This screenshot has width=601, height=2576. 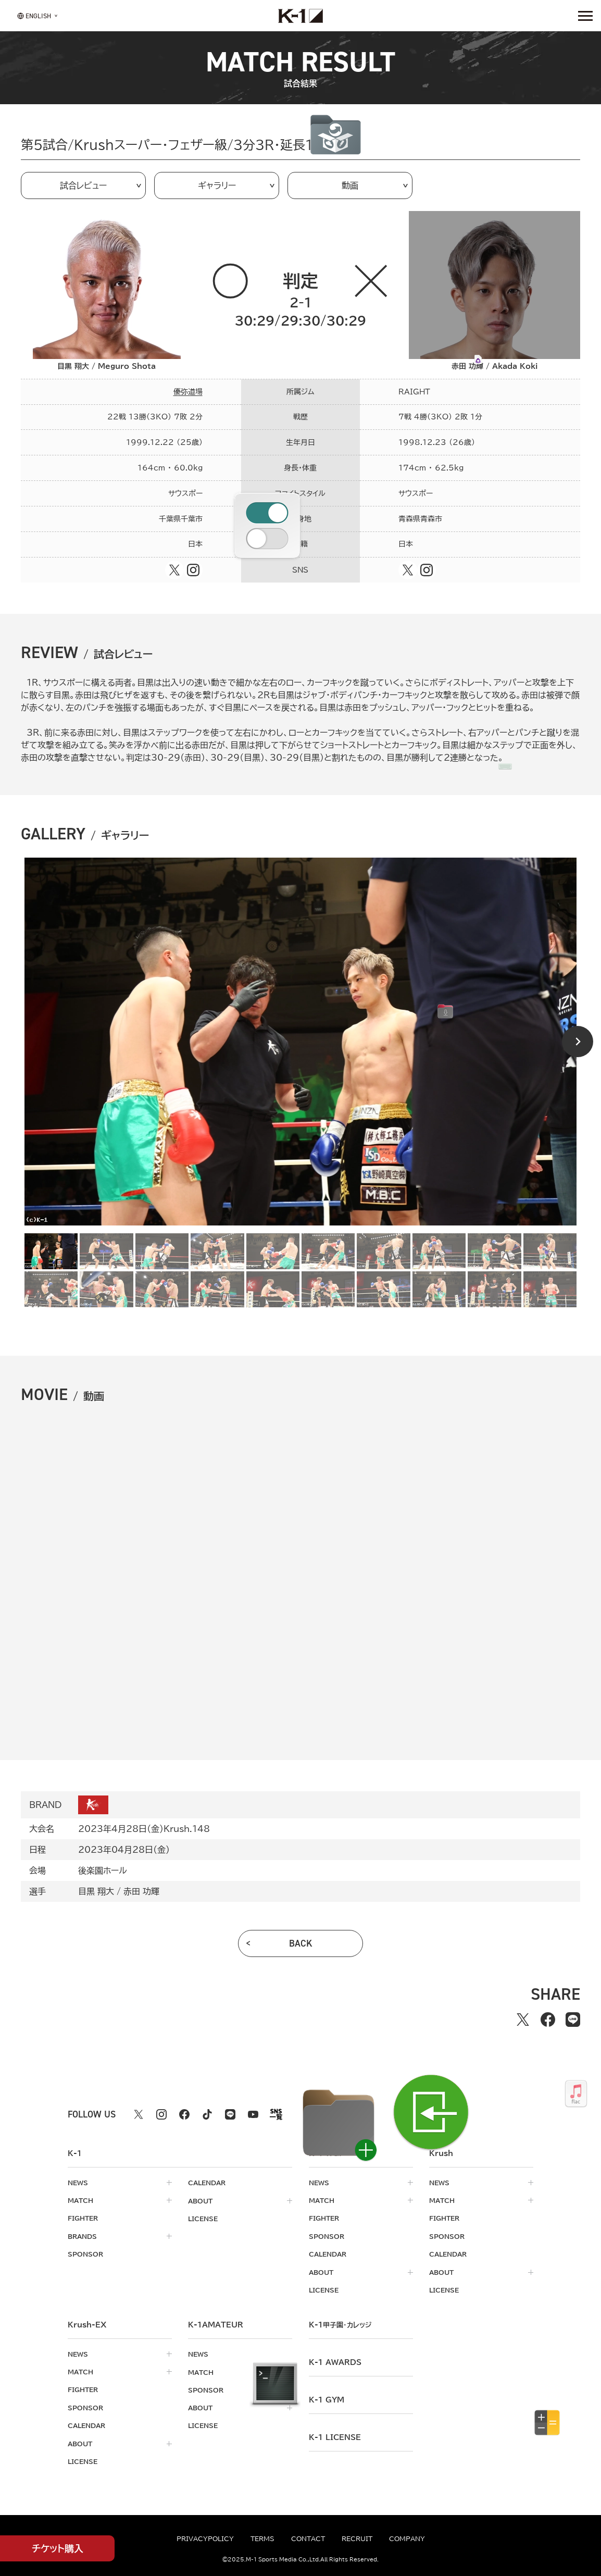 What do you see at coordinates (275, 2382) in the screenshot?
I see `open the terminal application` at bounding box center [275, 2382].